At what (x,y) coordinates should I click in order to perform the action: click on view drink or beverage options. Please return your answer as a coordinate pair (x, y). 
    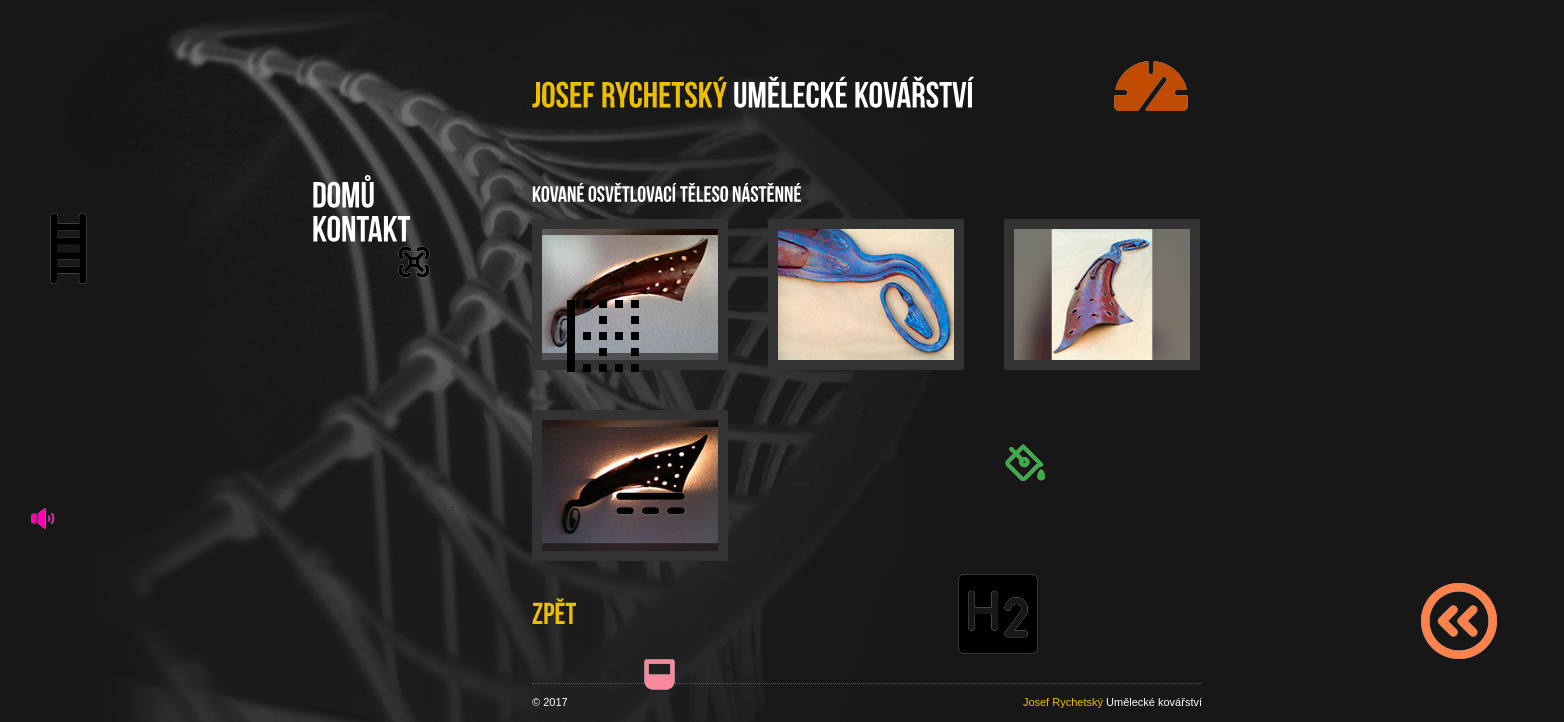
    Looking at the image, I should click on (659, 674).